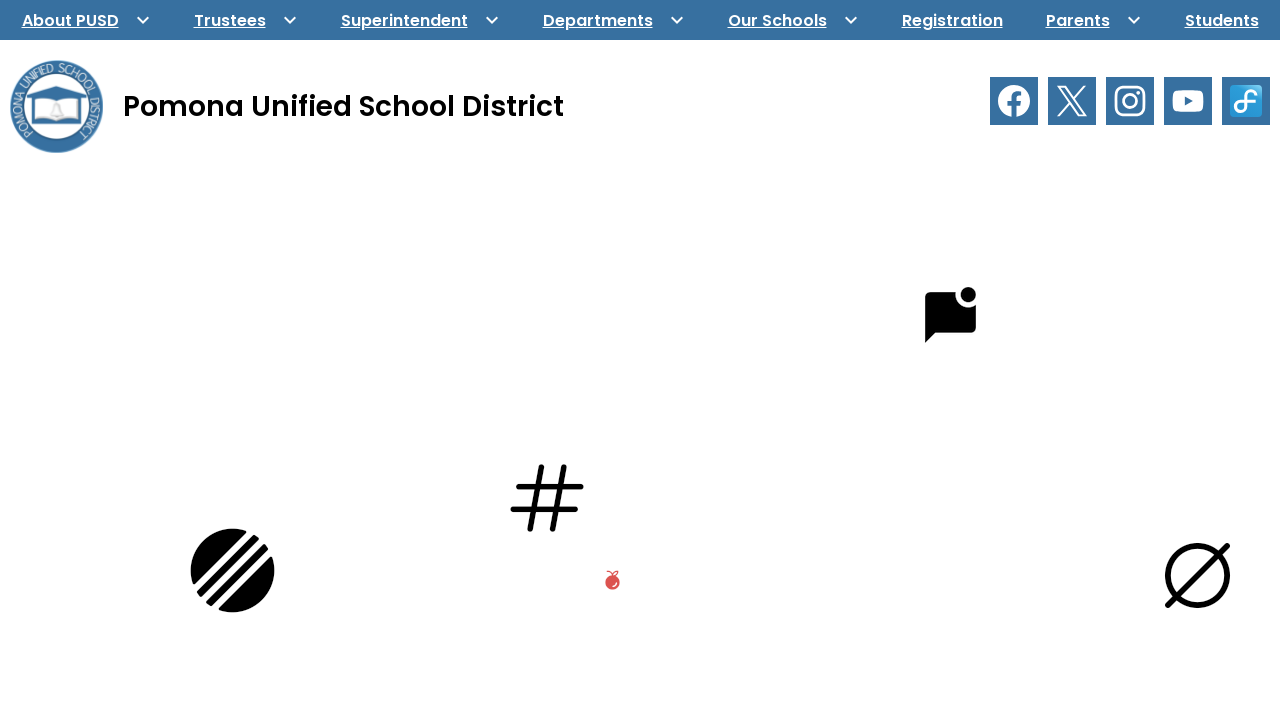  What do you see at coordinates (950, 317) in the screenshot?
I see `indicates unread messages in chat` at bounding box center [950, 317].